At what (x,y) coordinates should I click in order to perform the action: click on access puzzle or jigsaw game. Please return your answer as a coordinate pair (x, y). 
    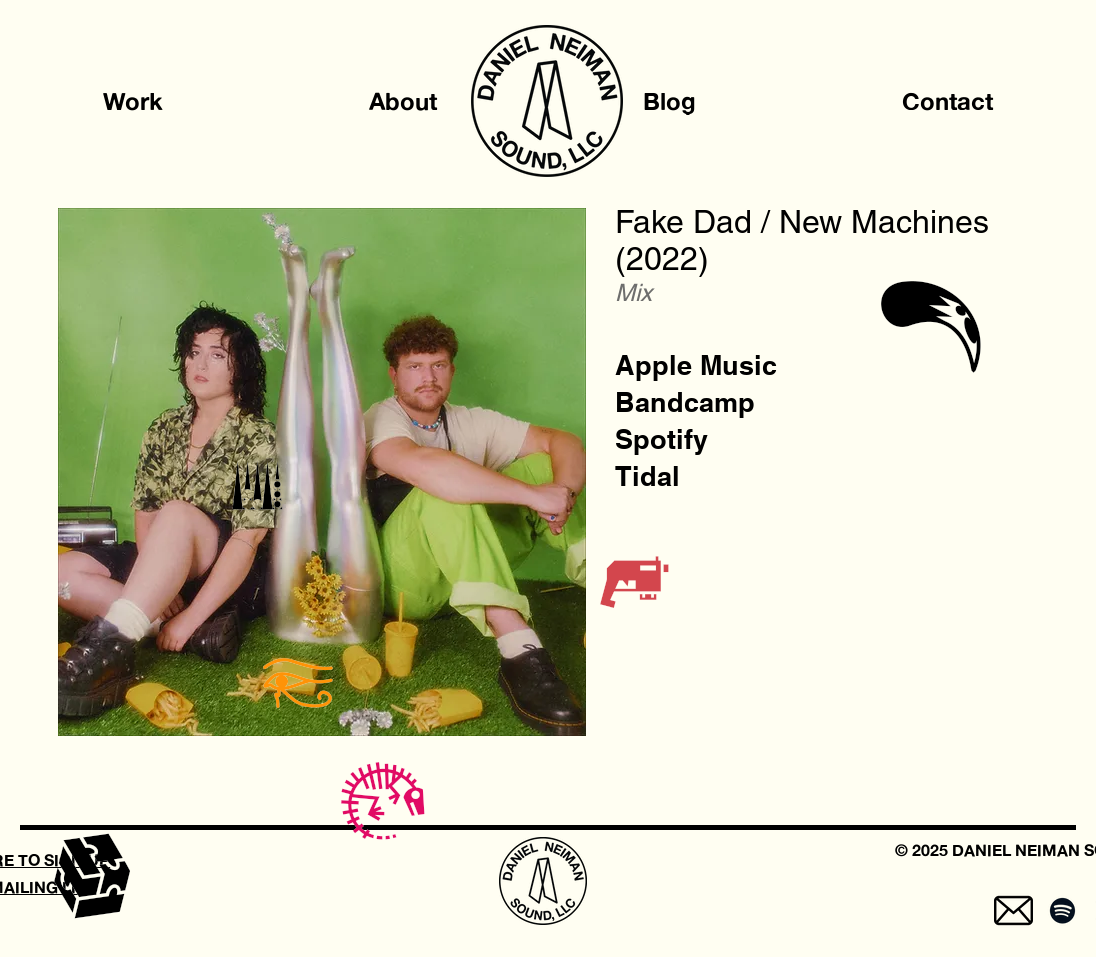
    Looking at the image, I should click on (92, 876).